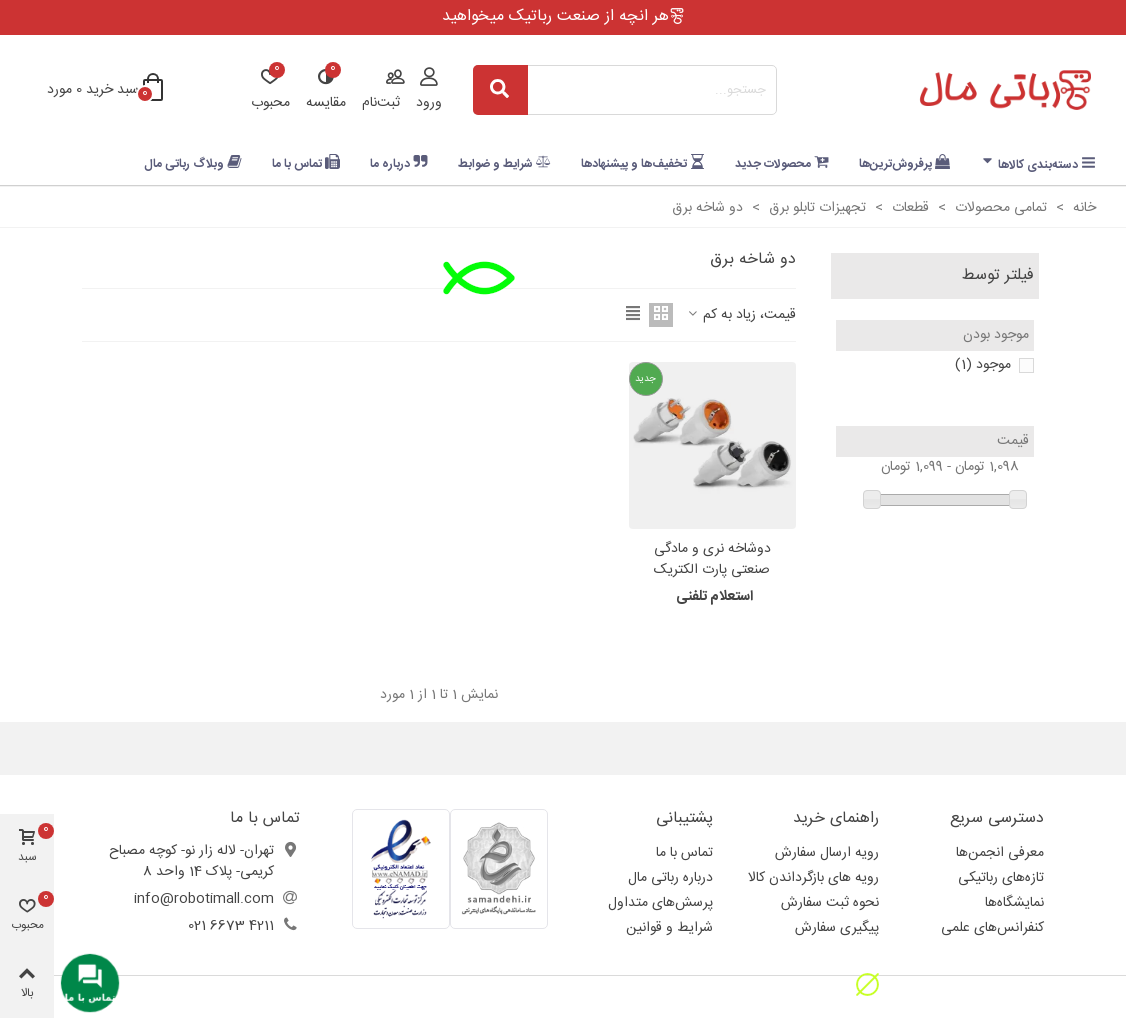 Image resolution: width=1126 pixels, height=1018 pixels. What do you see at coordinates (479, 278) in the screenshot?
I see `ichthys or christian fish symbol` at bounding box center [479, 278].